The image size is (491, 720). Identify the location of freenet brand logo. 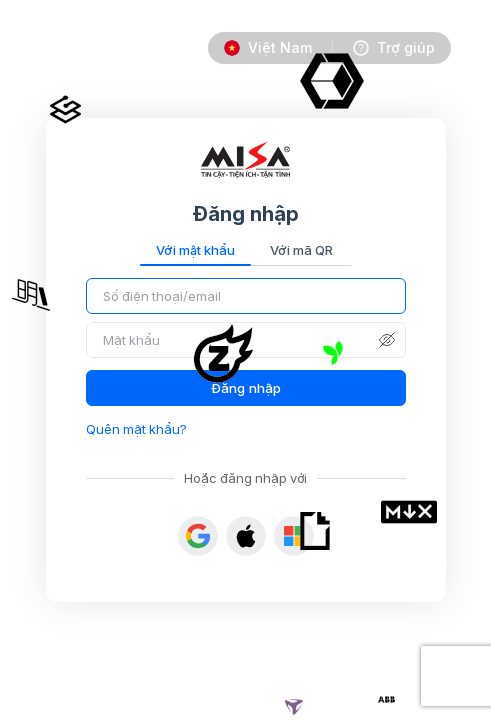
(294, 707).